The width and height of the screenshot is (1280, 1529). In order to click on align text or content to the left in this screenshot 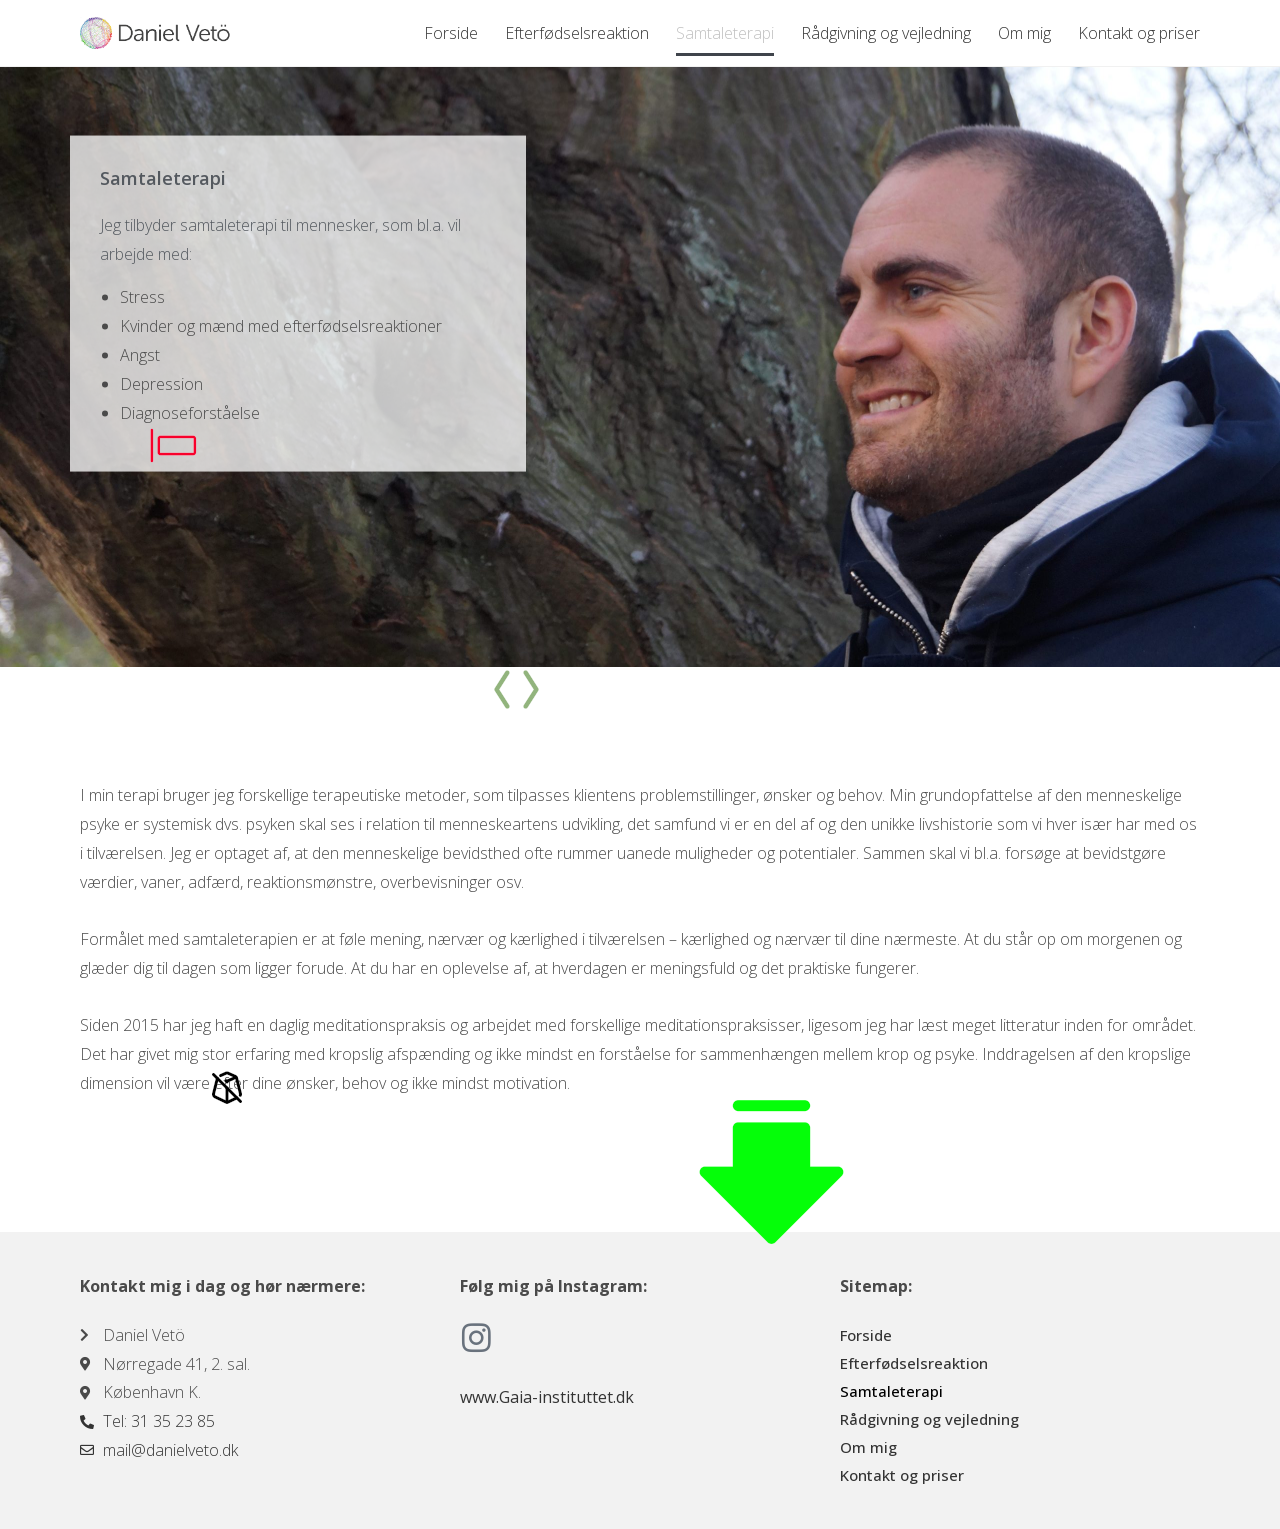, I will do `click(172, 445)`.